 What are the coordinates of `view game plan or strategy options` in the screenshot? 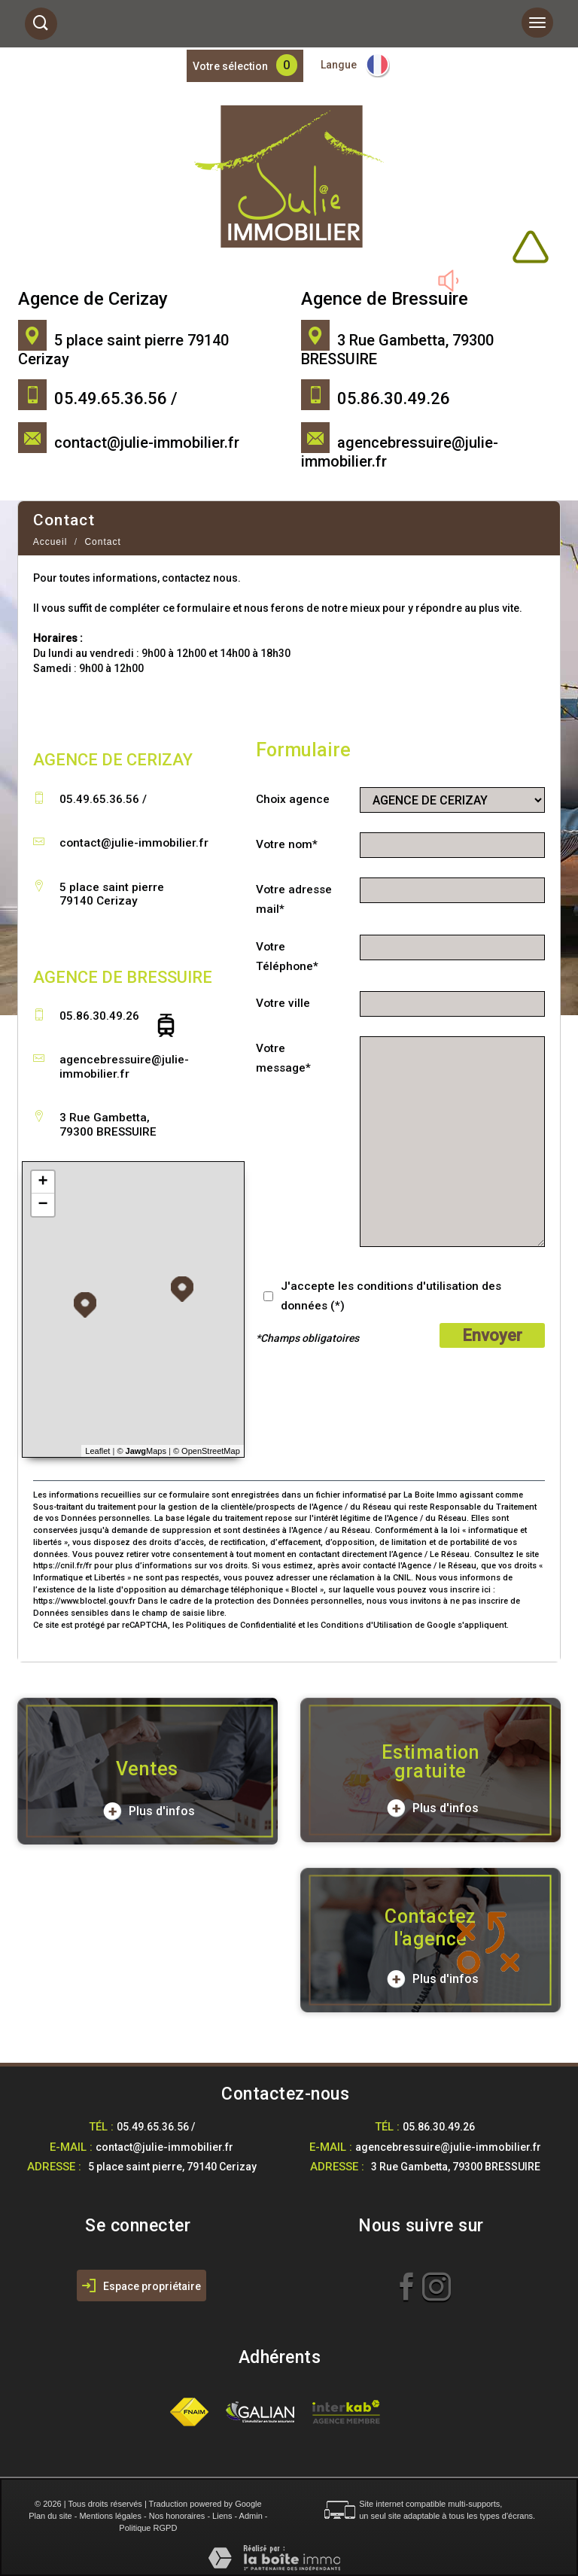 It's located at (485, 1943).